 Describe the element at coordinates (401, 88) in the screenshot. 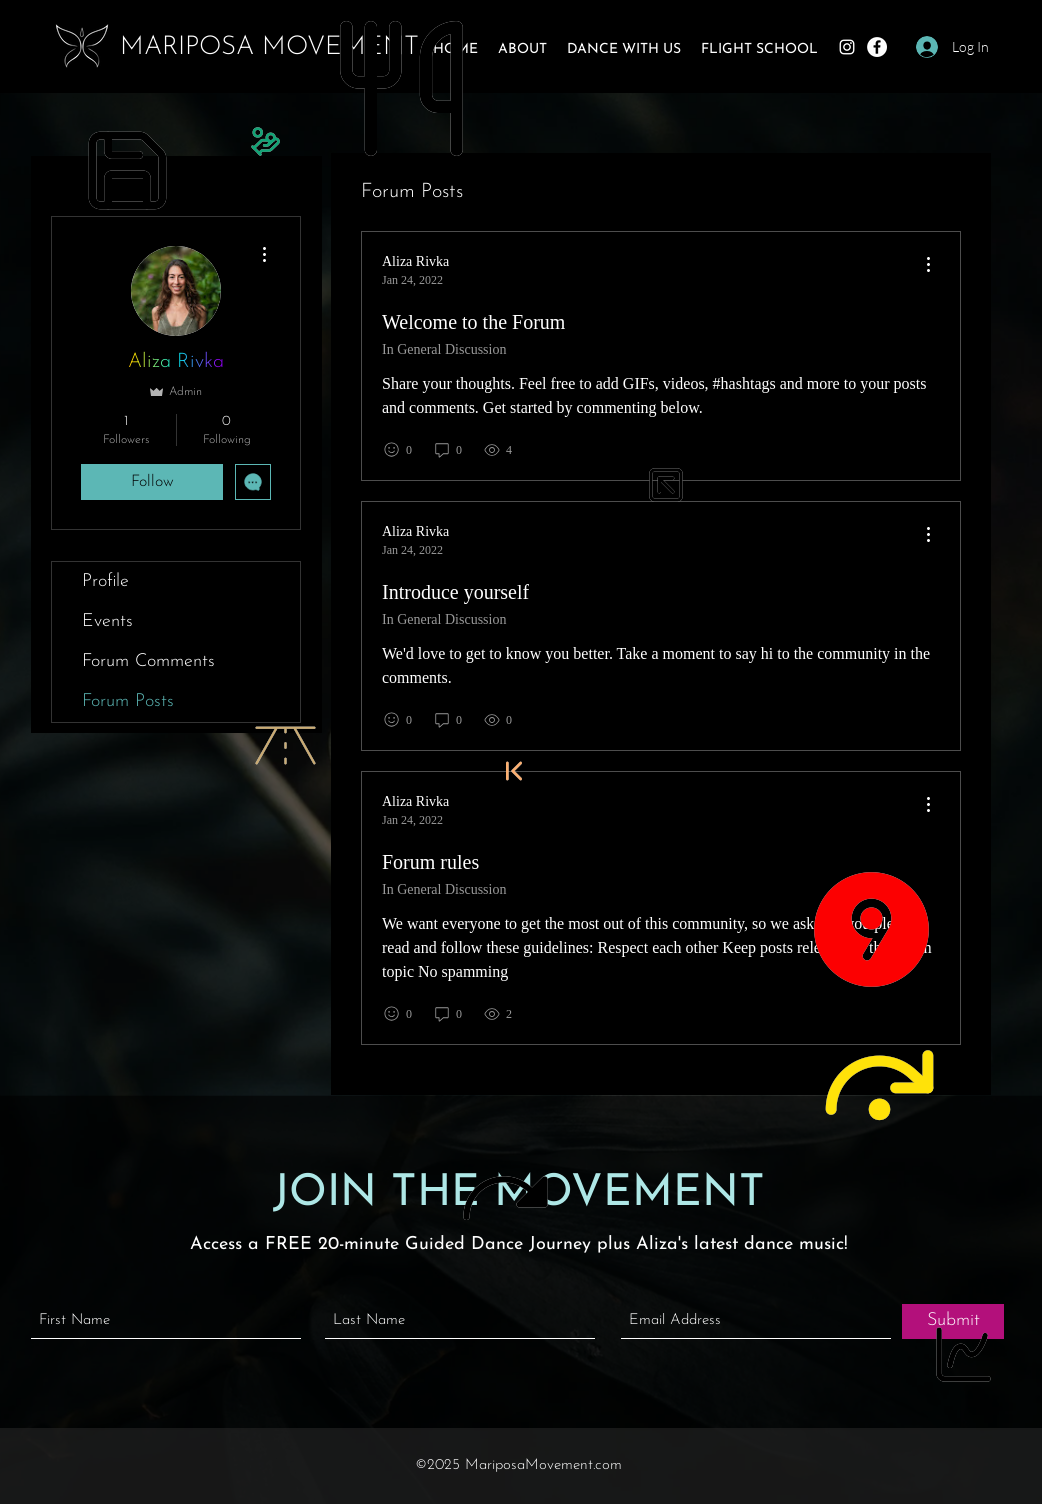

I see `browse restaurants or dining options` at that location.